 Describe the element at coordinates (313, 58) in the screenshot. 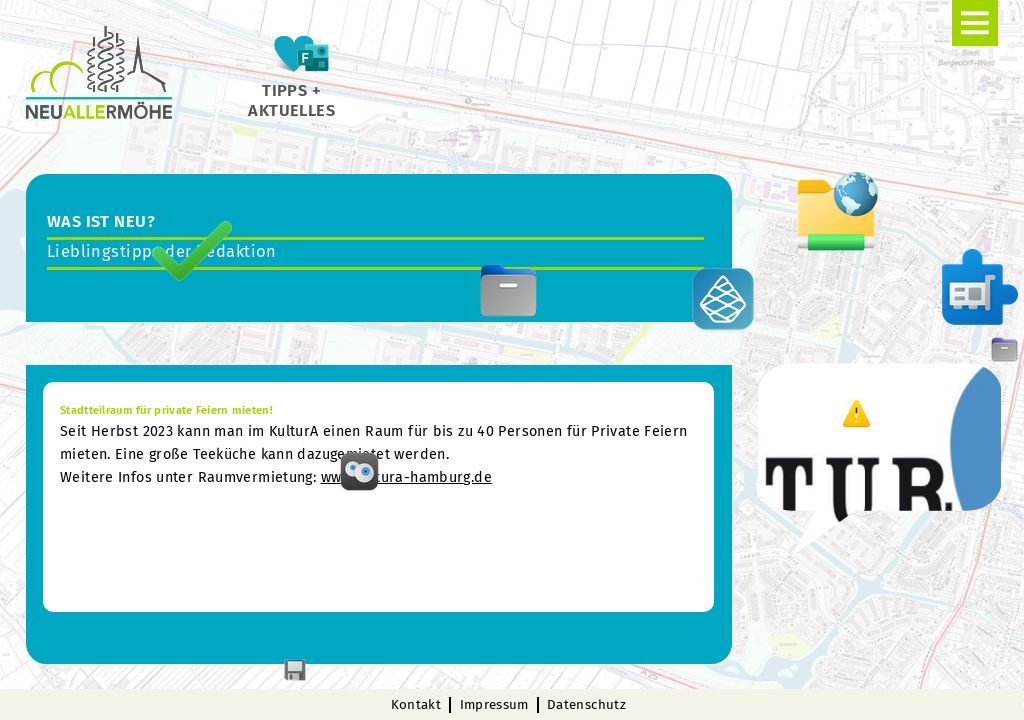

I see `open microsoft forms app` at that location.